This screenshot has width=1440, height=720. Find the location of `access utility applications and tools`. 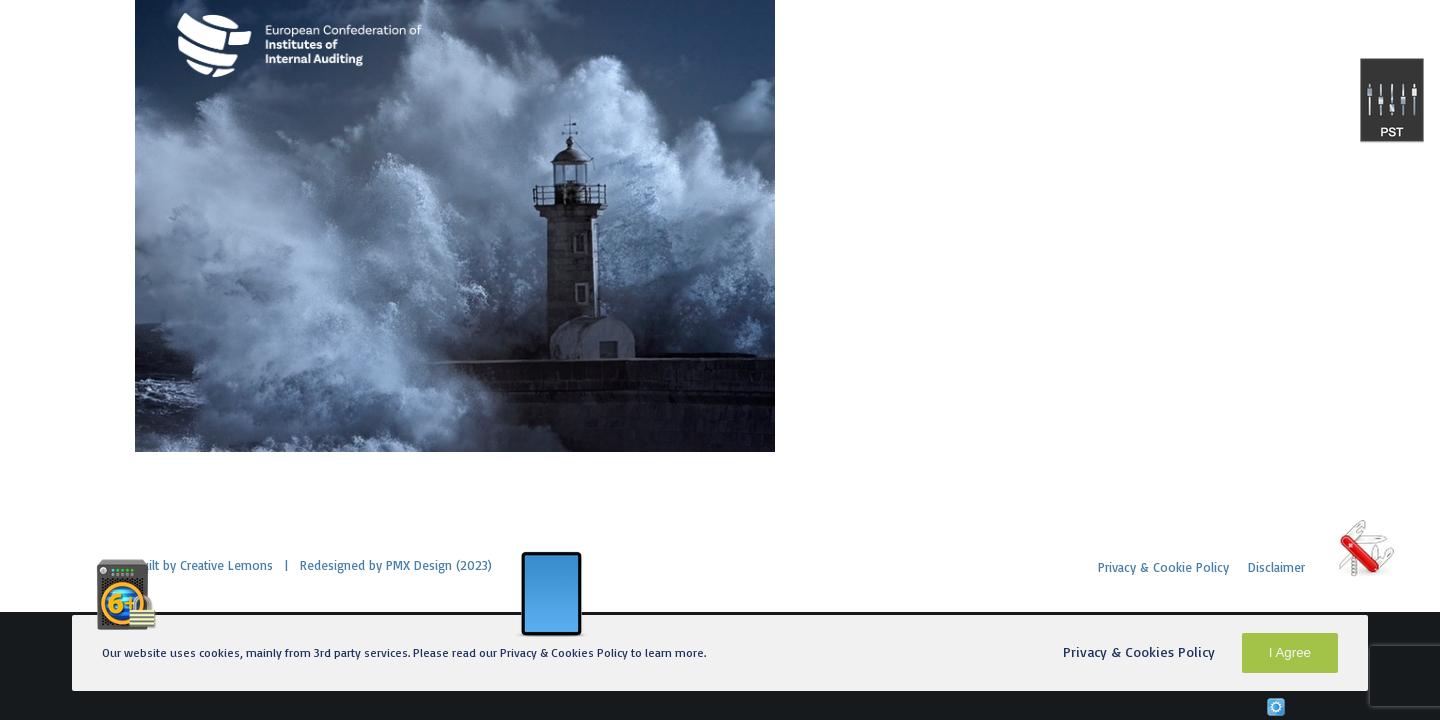

access utility applications and tools is located at coordinates (1365, 548).